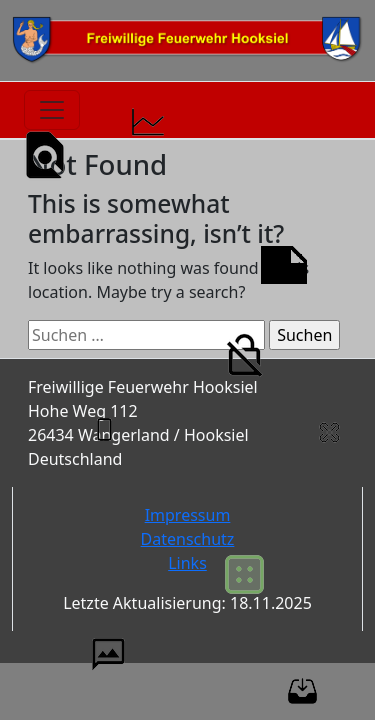 The width and height of the screenshot is (375, 720). Describe the element at coordinates (244, 355) in the screenshot. I see `indicates an unencrypted or insecure email connection` at that location.